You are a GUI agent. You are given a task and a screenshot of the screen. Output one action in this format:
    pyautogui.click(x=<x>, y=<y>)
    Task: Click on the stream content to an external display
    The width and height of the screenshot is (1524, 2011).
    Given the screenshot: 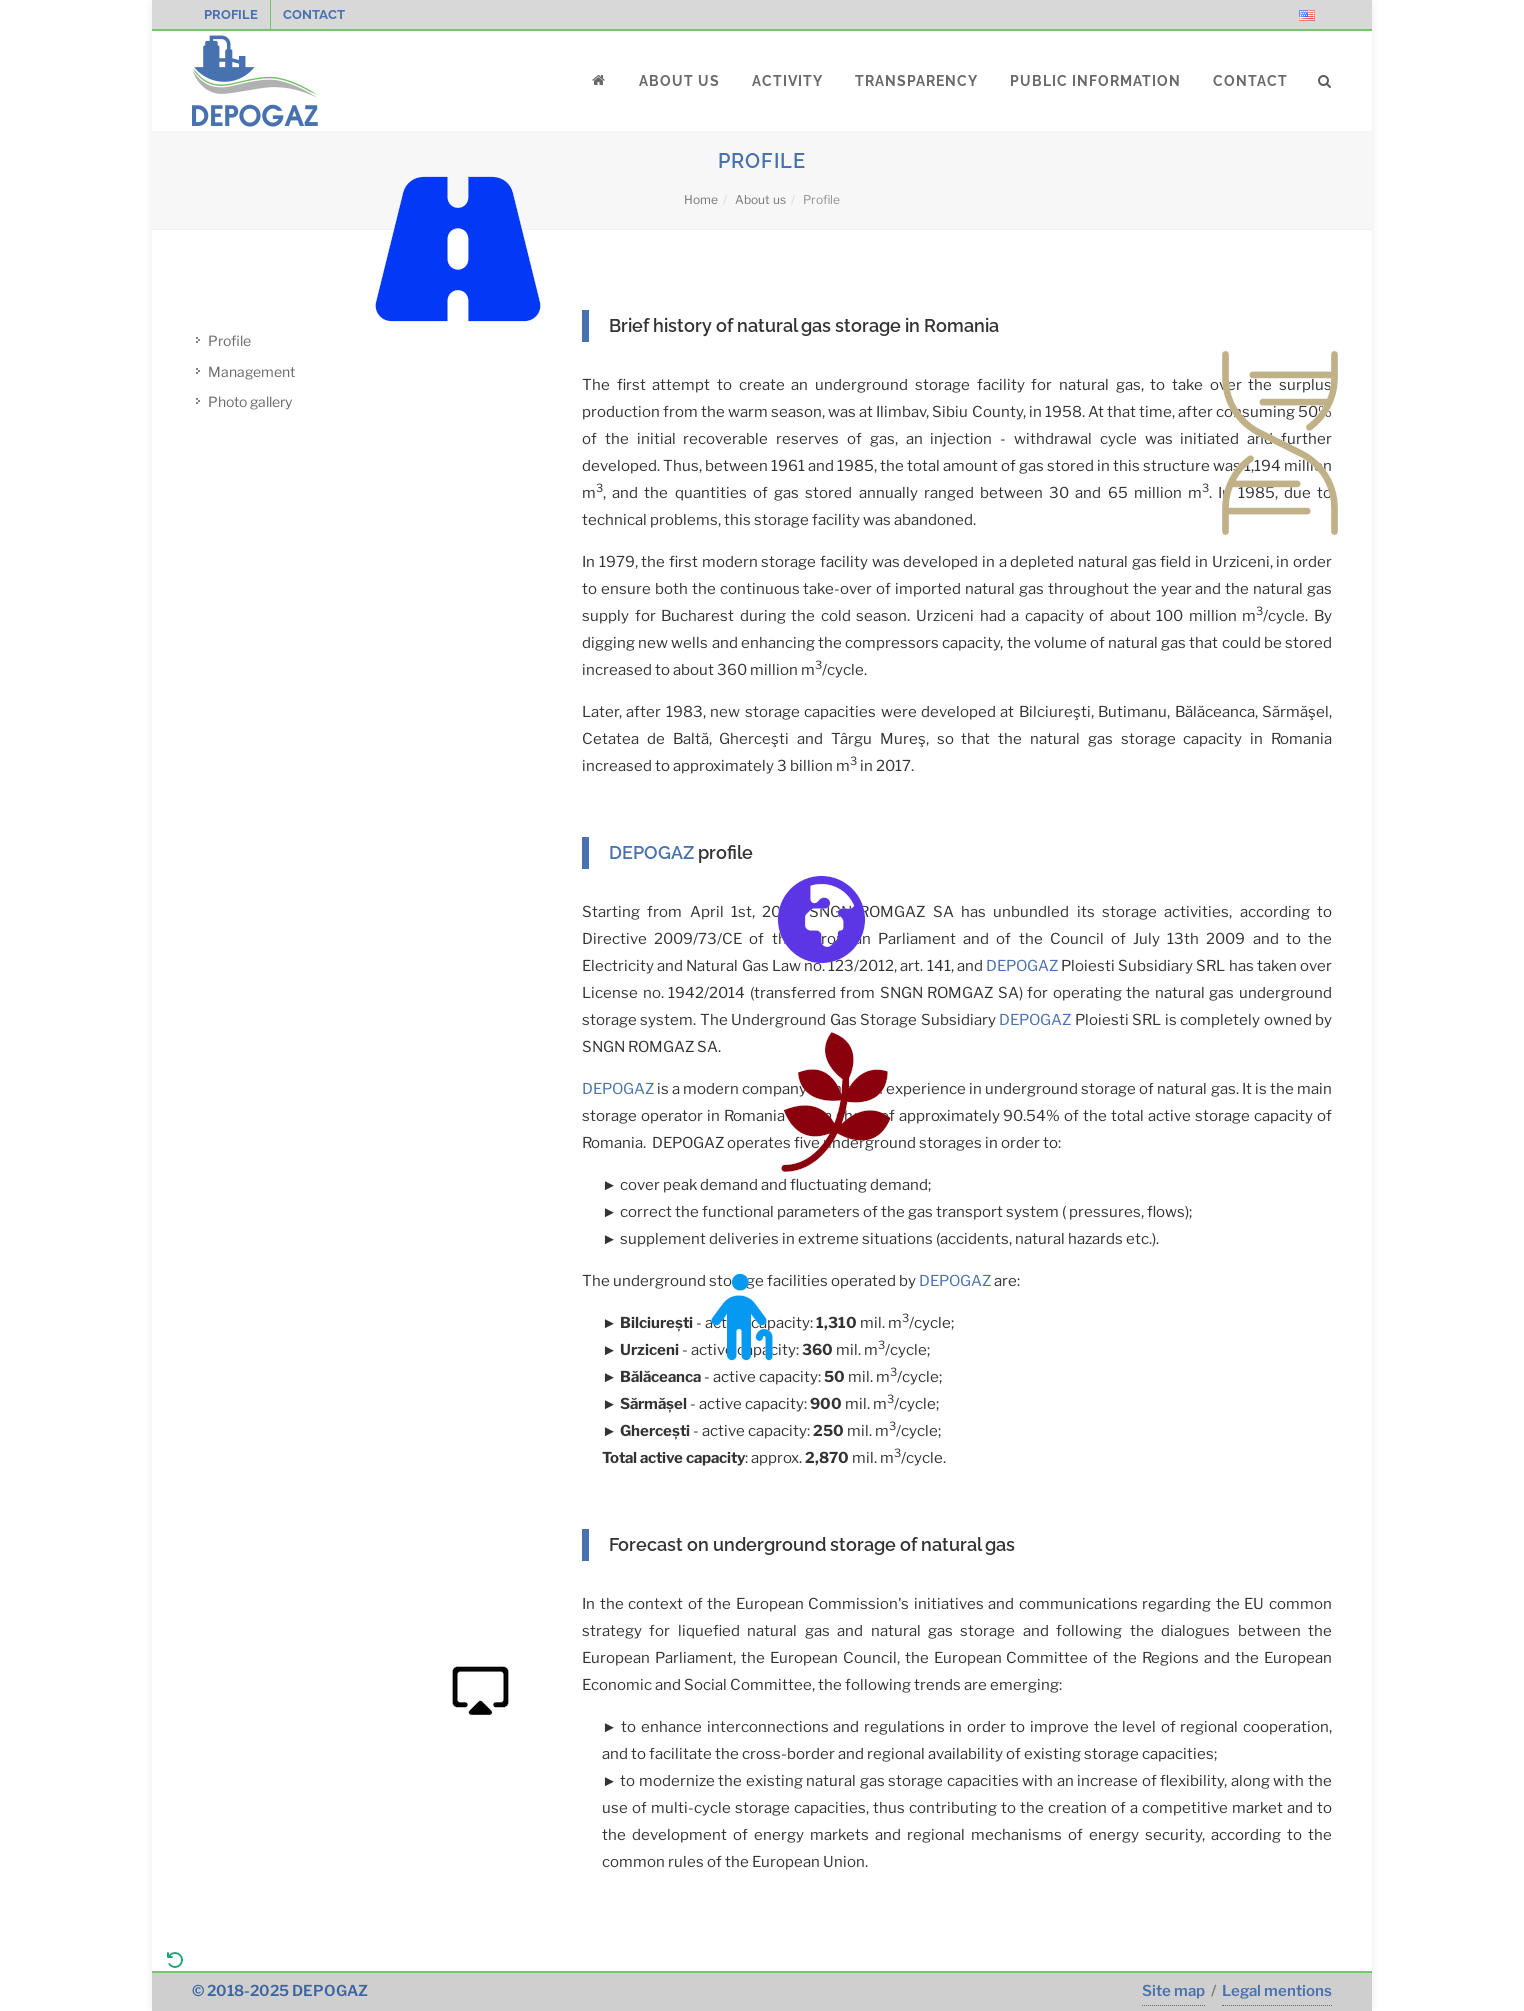 What is the action you would take?
    pyautogui.click(x=480, y=1689)
    